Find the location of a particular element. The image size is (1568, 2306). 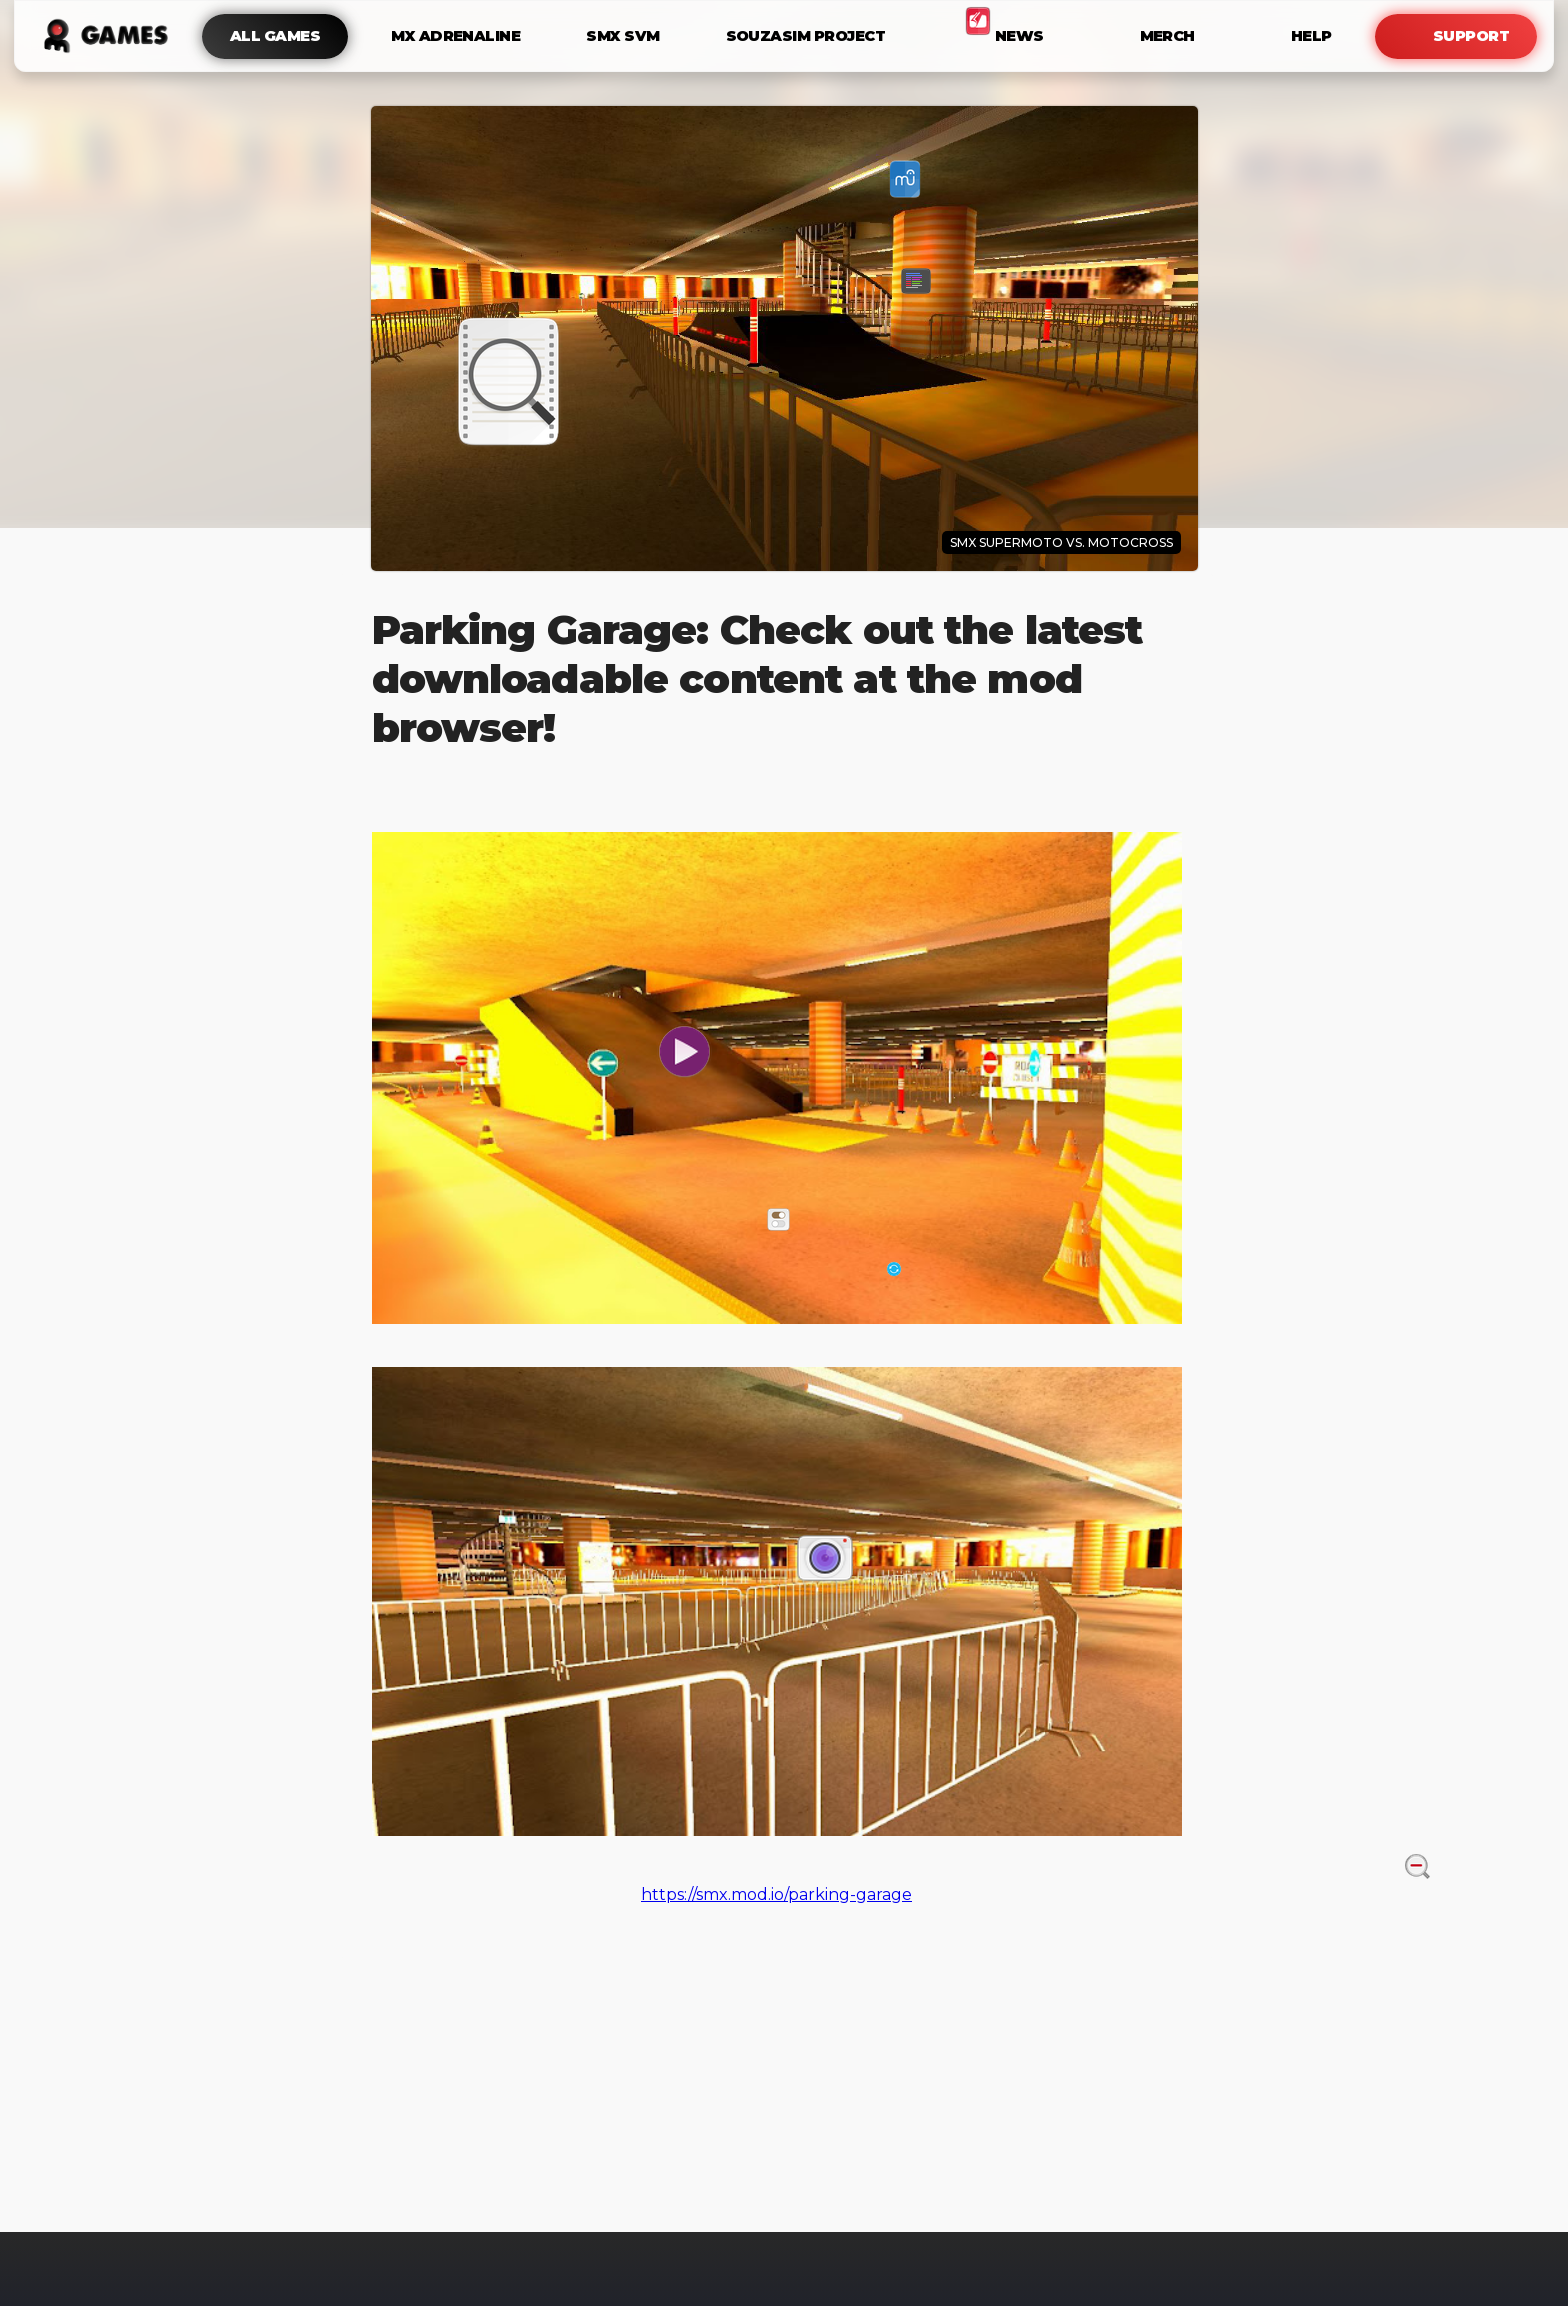

zoom out of the current view is located at coordinates (1417, 1866).